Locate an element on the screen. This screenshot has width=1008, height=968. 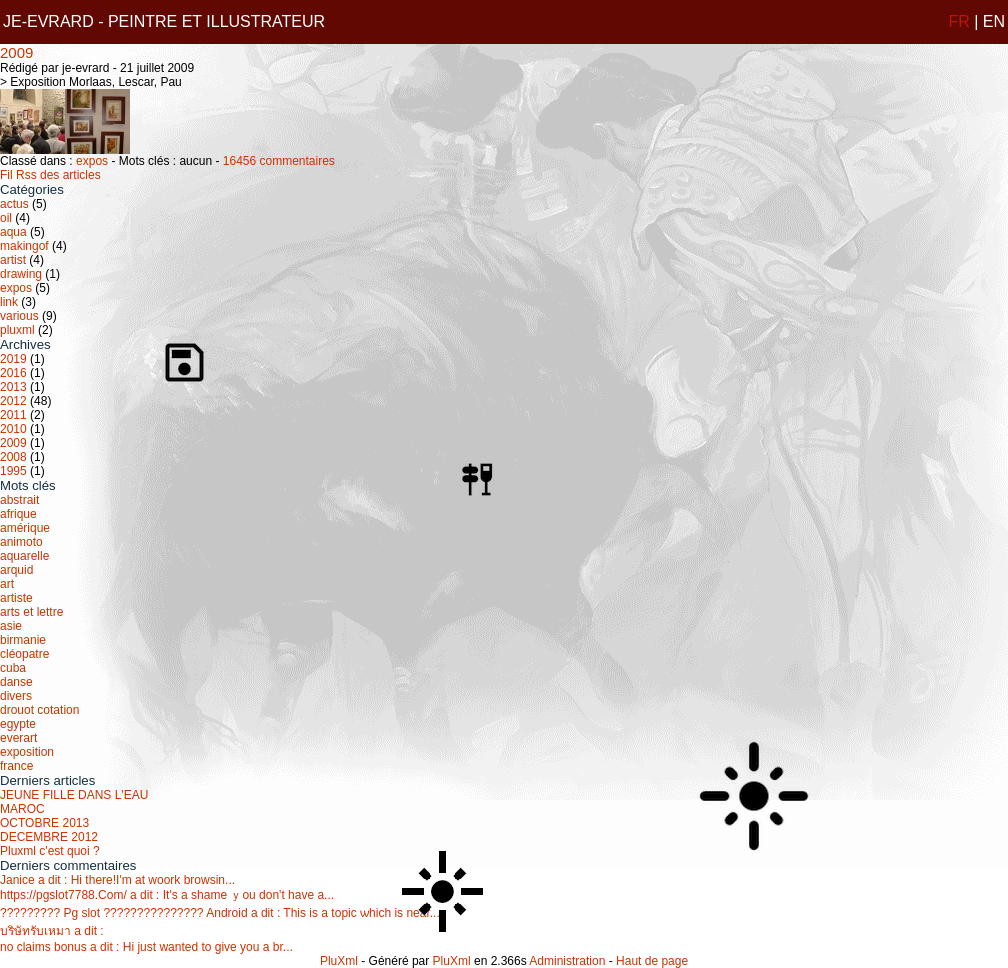
browse tapas or small plates menu is located at coordinates (477, 479).